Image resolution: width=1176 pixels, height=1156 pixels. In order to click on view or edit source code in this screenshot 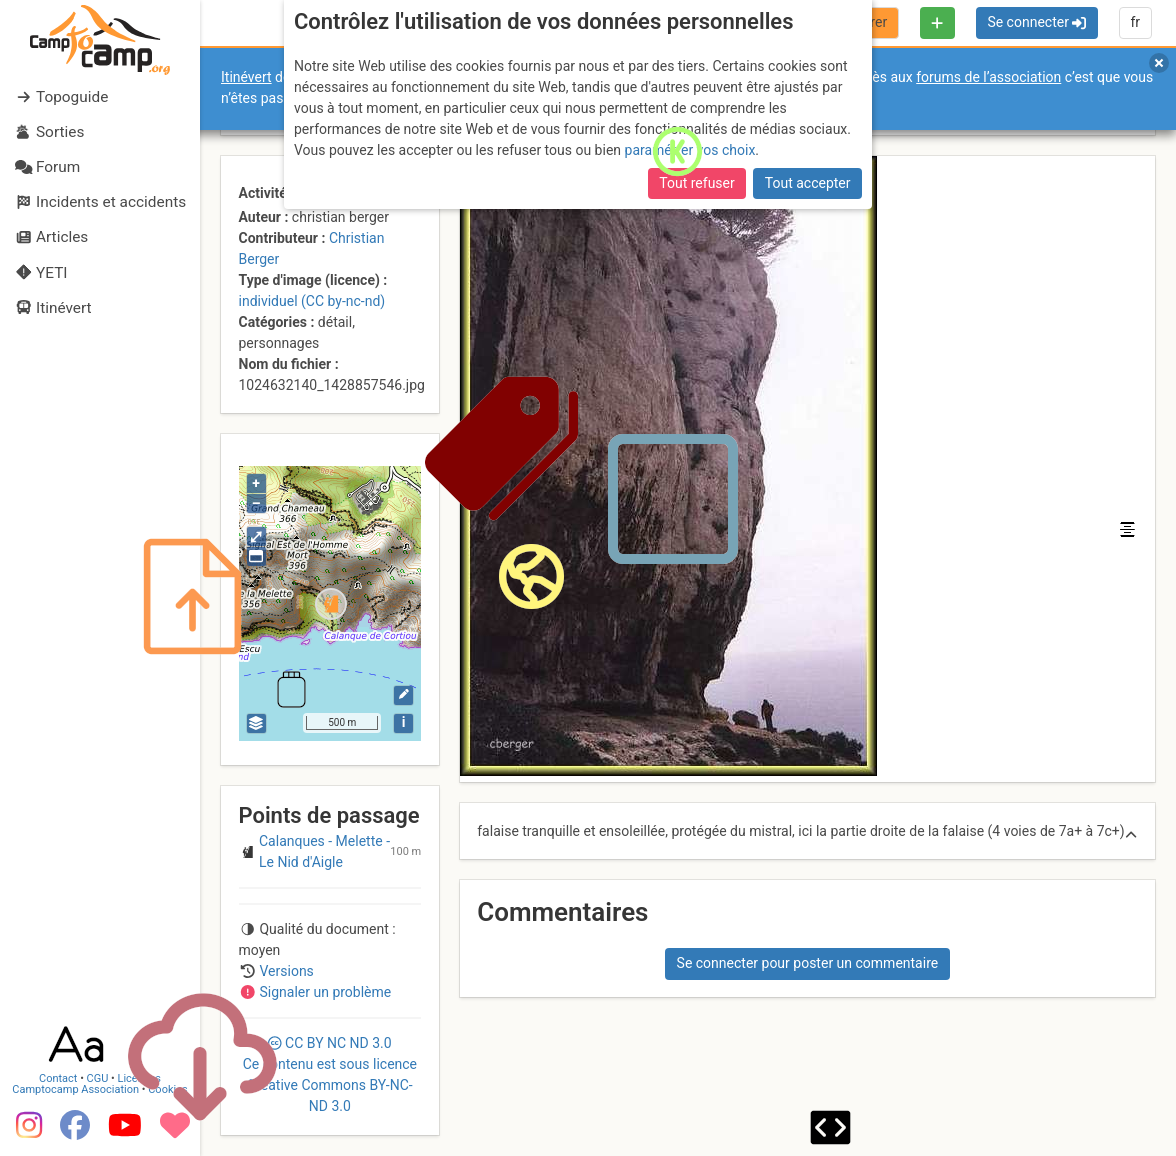, I will do `click(830, 1127)`.